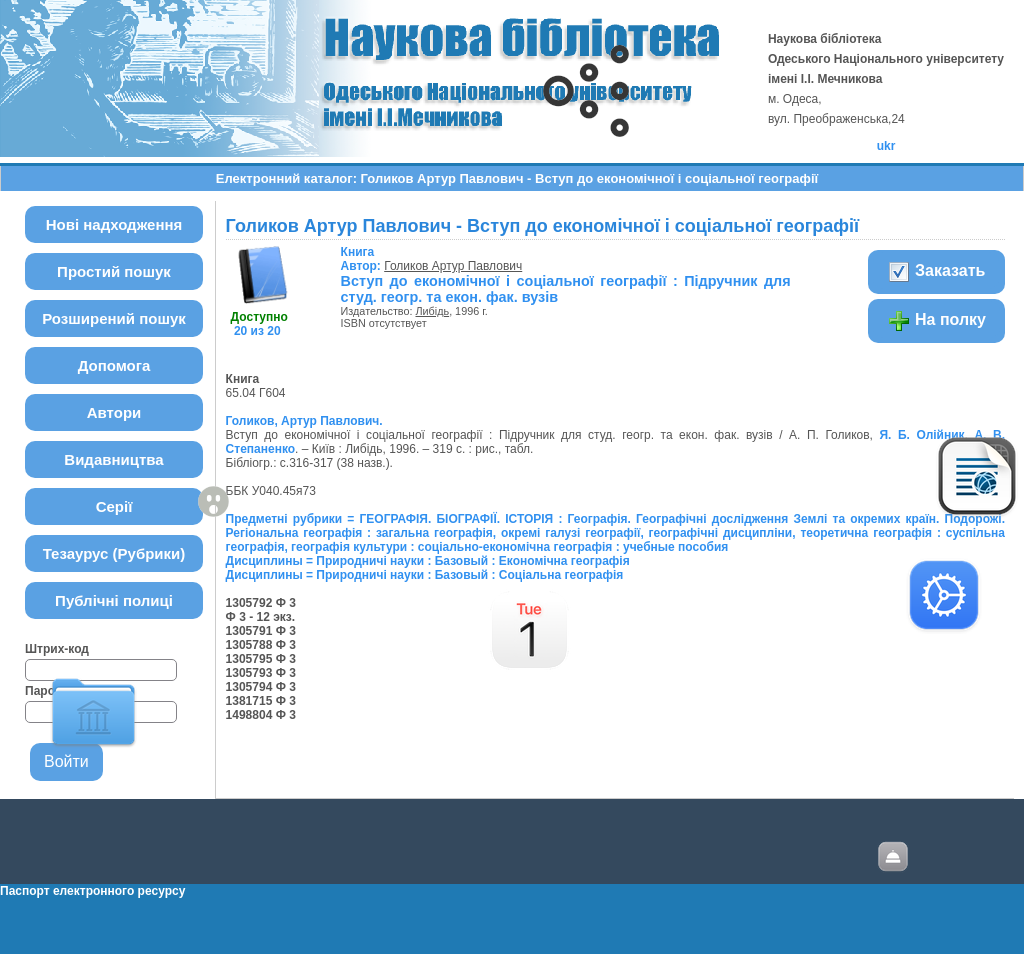  What do you see at coordinates (586, 94) in the screenshot?
I see `track or monitor folder activity` at bounding box center [586, 94].